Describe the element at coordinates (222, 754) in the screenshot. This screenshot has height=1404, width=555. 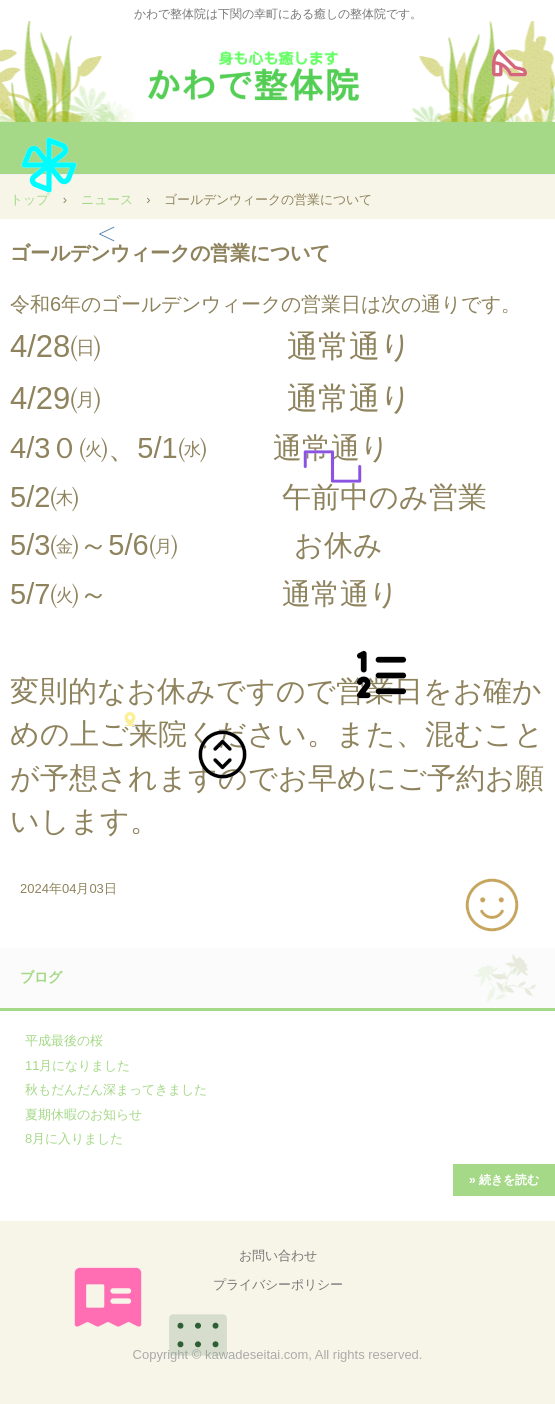
I see `expand or collapse a section` at that location.